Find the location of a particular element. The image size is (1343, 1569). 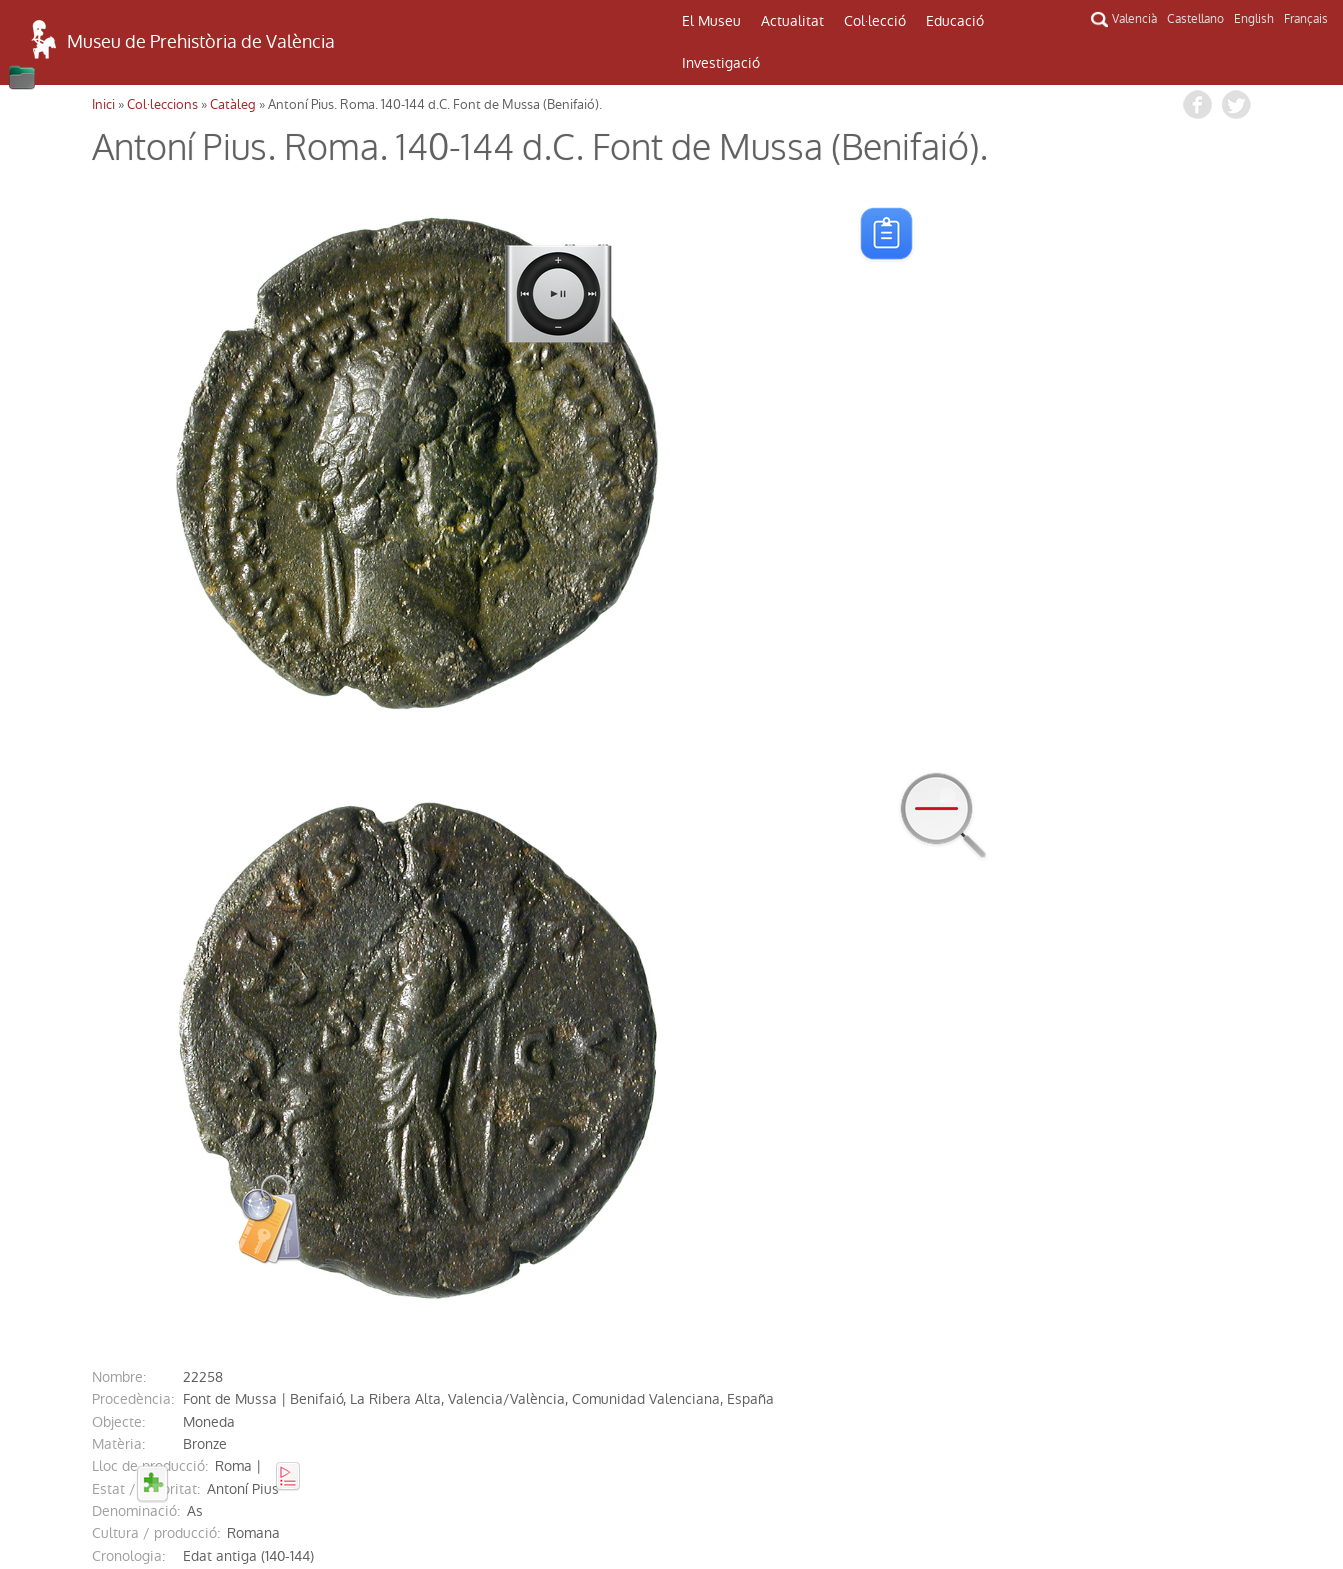

open folder containing files is located at coordinates (22, 77).